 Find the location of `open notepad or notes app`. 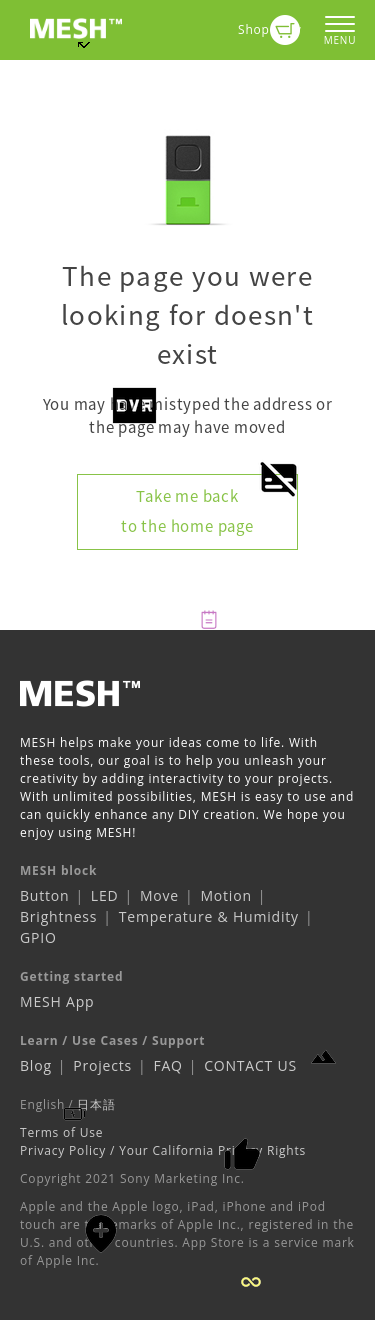

open notepad or notes app is located at coordinates (209, 620).